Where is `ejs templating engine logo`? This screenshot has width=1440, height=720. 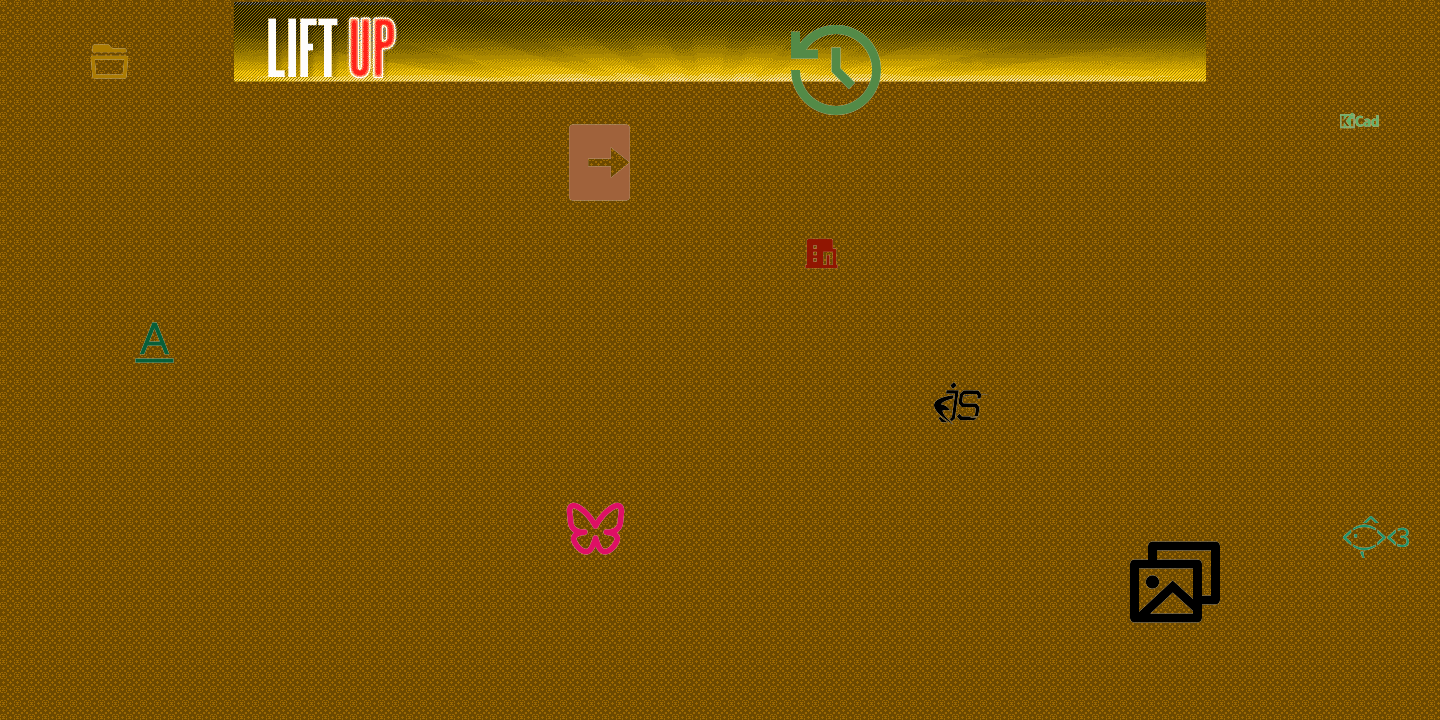
ejs templating engine logo is located at coordinates (961, 403).